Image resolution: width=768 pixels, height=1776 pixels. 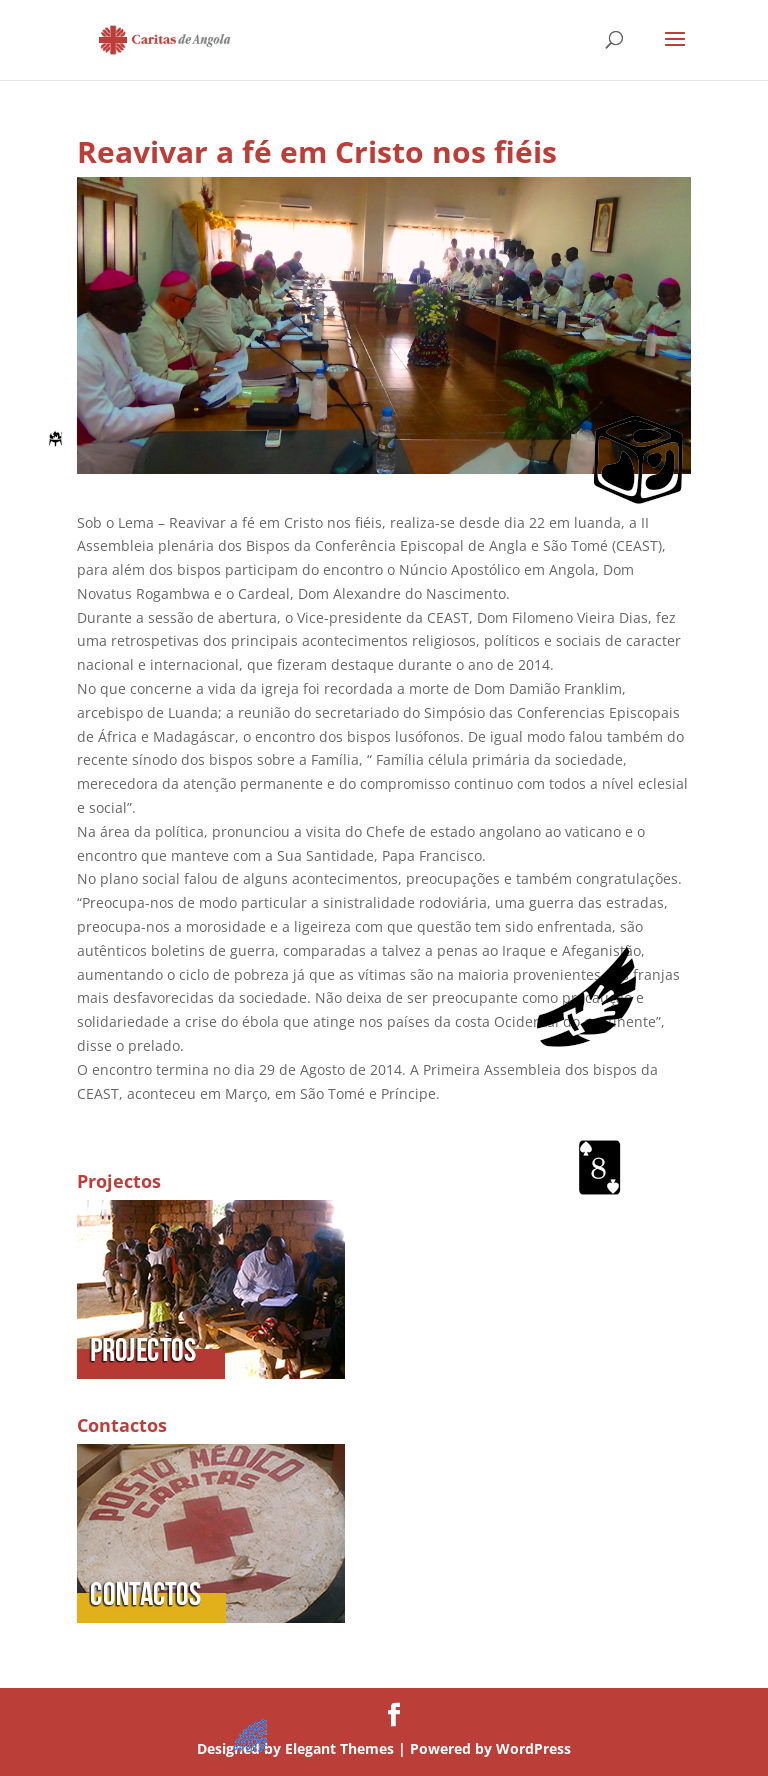 I want to click on select the 8 of spades card, so click(x=599, y=1167).